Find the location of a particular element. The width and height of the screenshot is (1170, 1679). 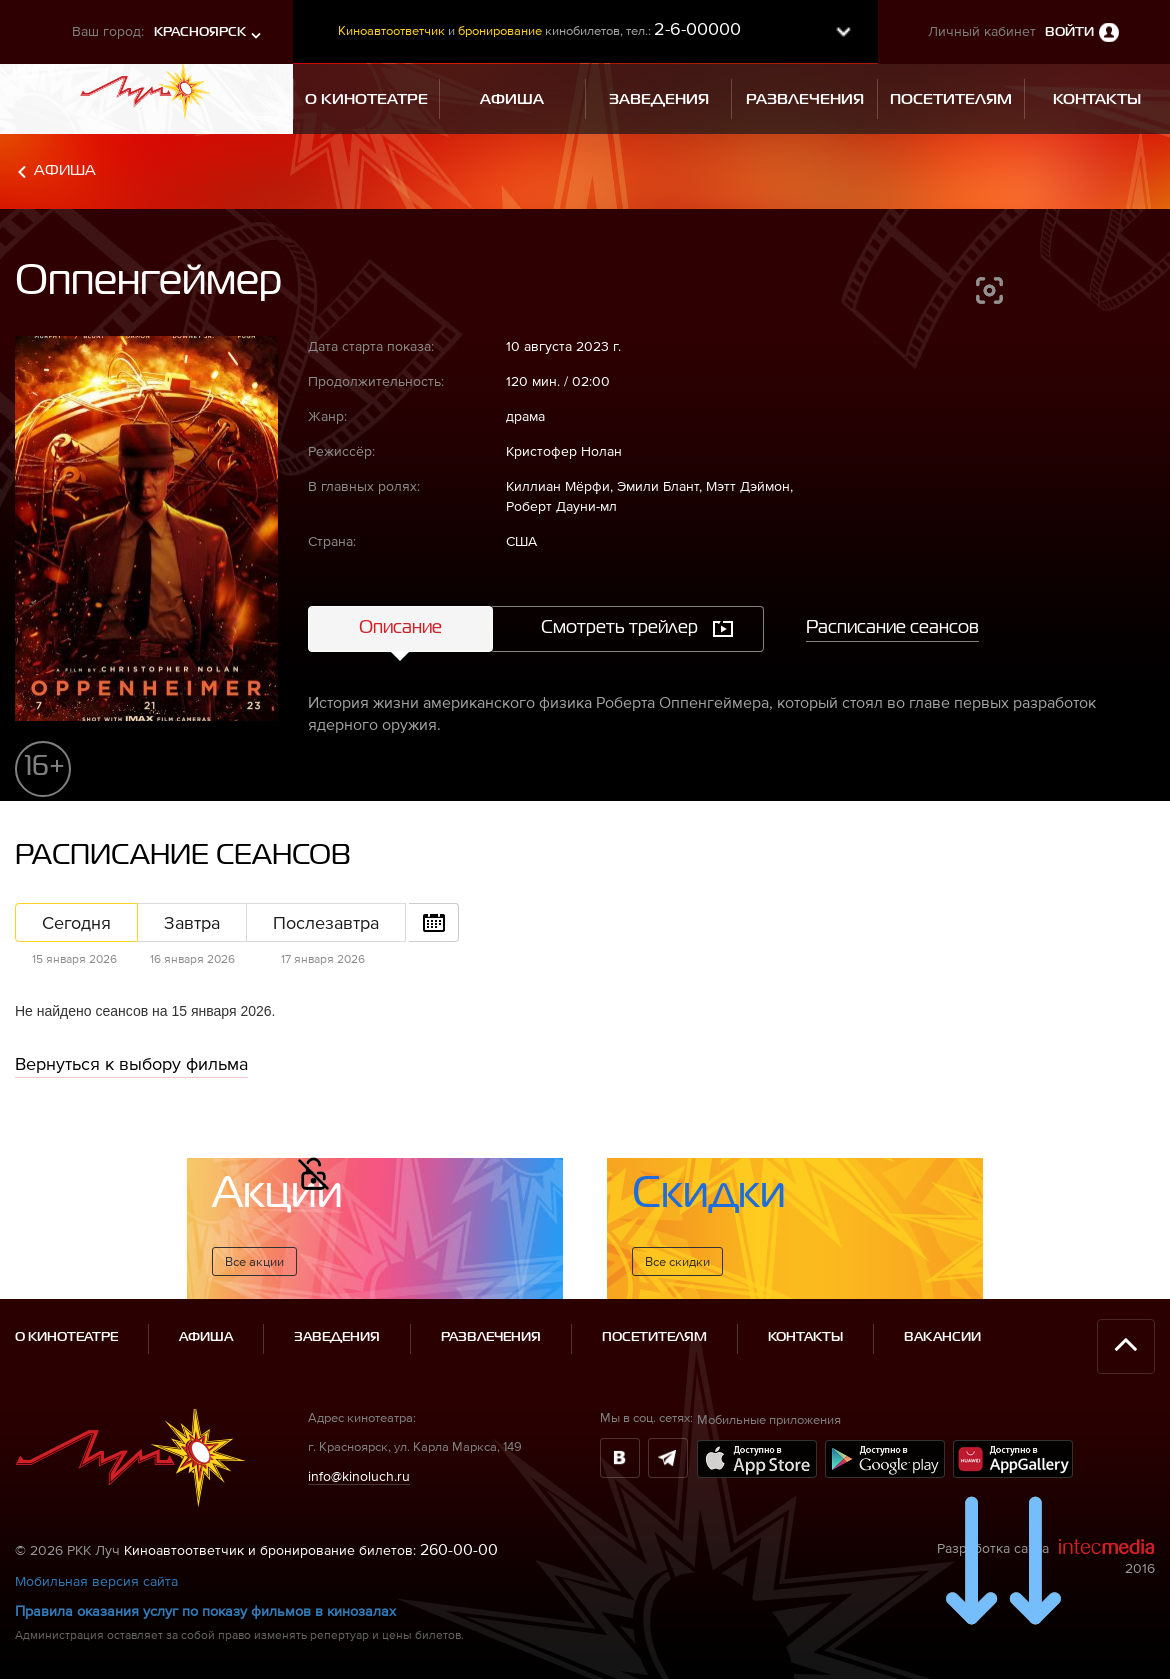

unlock feature is unavailable or disabled is located at coordinates (313, 1174).